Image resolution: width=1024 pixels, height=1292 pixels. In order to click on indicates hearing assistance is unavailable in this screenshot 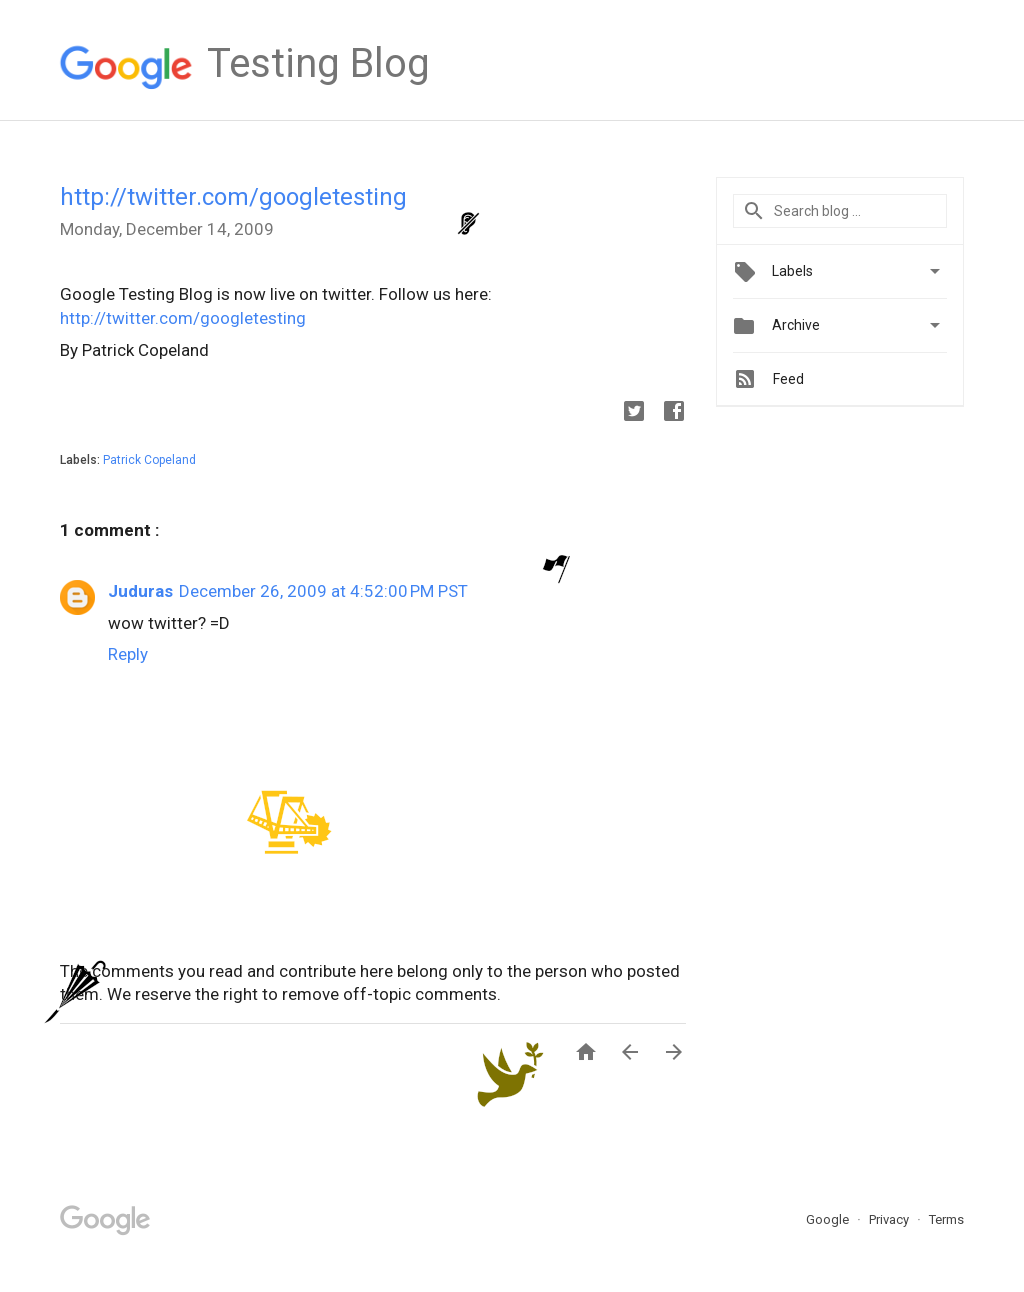, I will do `click(468, 223)`.